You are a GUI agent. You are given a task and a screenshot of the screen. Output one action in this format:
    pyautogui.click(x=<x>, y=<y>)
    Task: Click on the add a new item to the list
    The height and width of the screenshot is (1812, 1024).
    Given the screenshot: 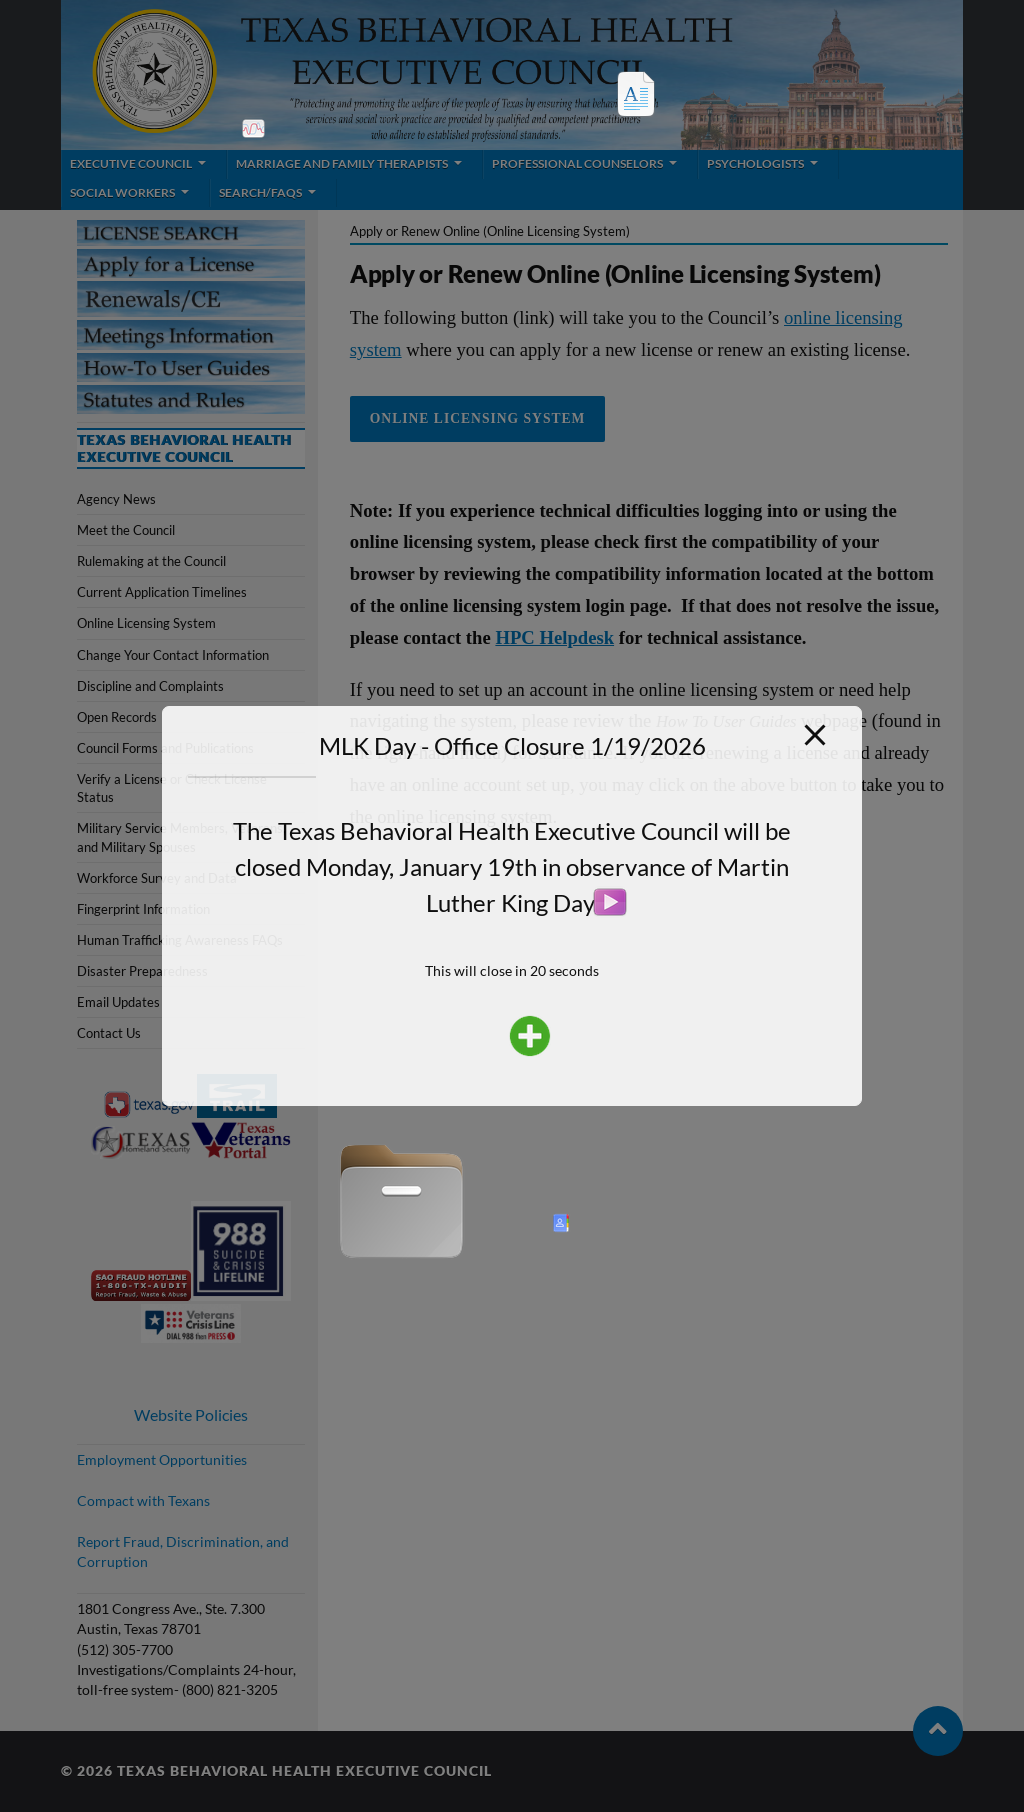 What is the action you would take?
    pyautogui.click(x=530, y=1036)
    